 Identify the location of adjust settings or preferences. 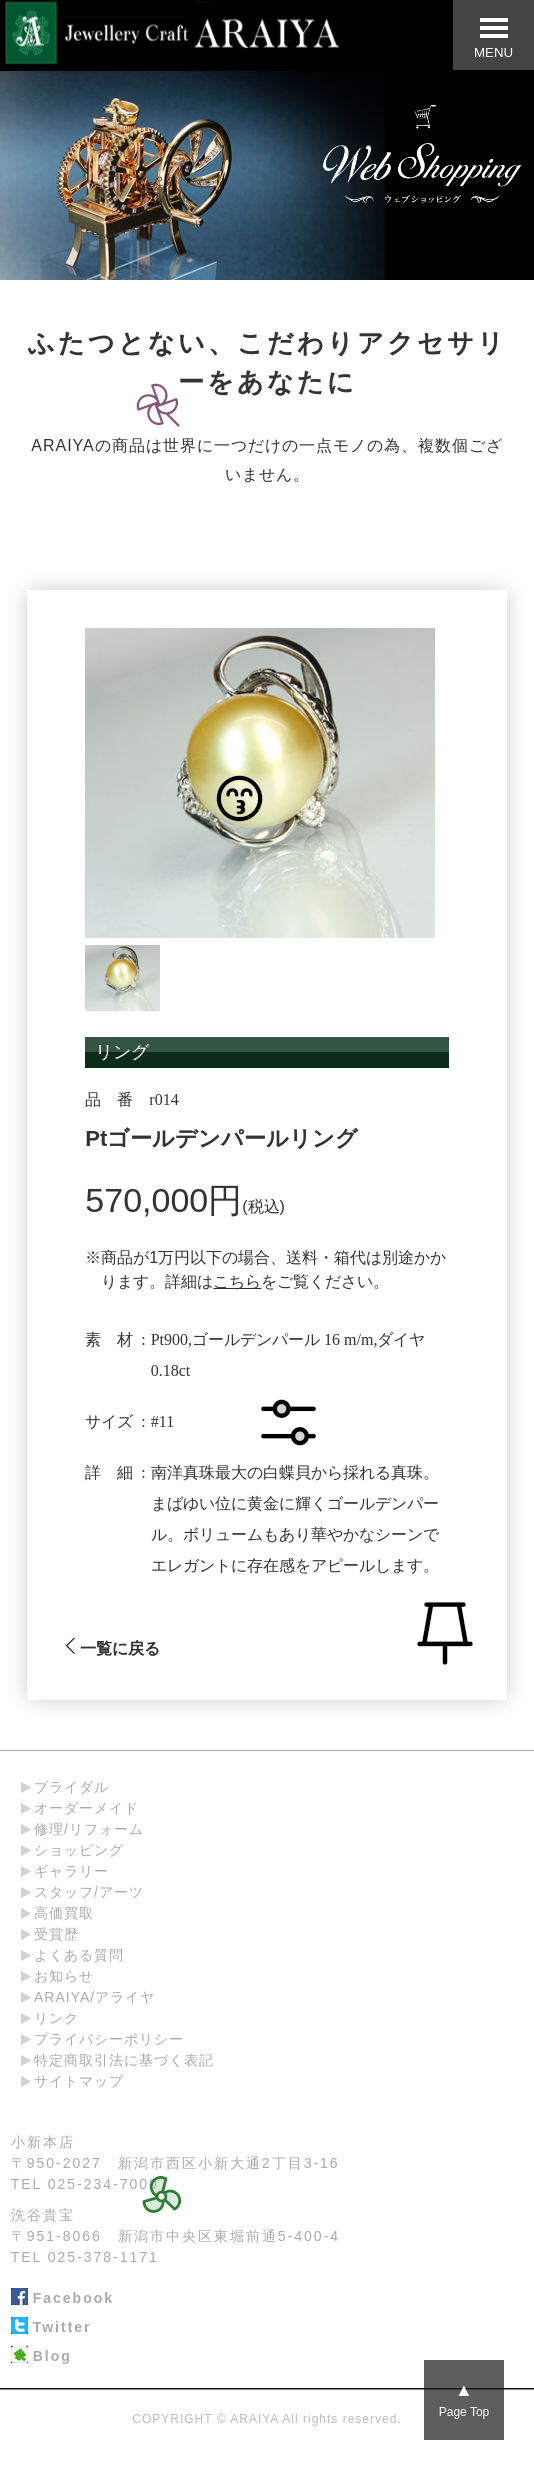
(288, 1422).